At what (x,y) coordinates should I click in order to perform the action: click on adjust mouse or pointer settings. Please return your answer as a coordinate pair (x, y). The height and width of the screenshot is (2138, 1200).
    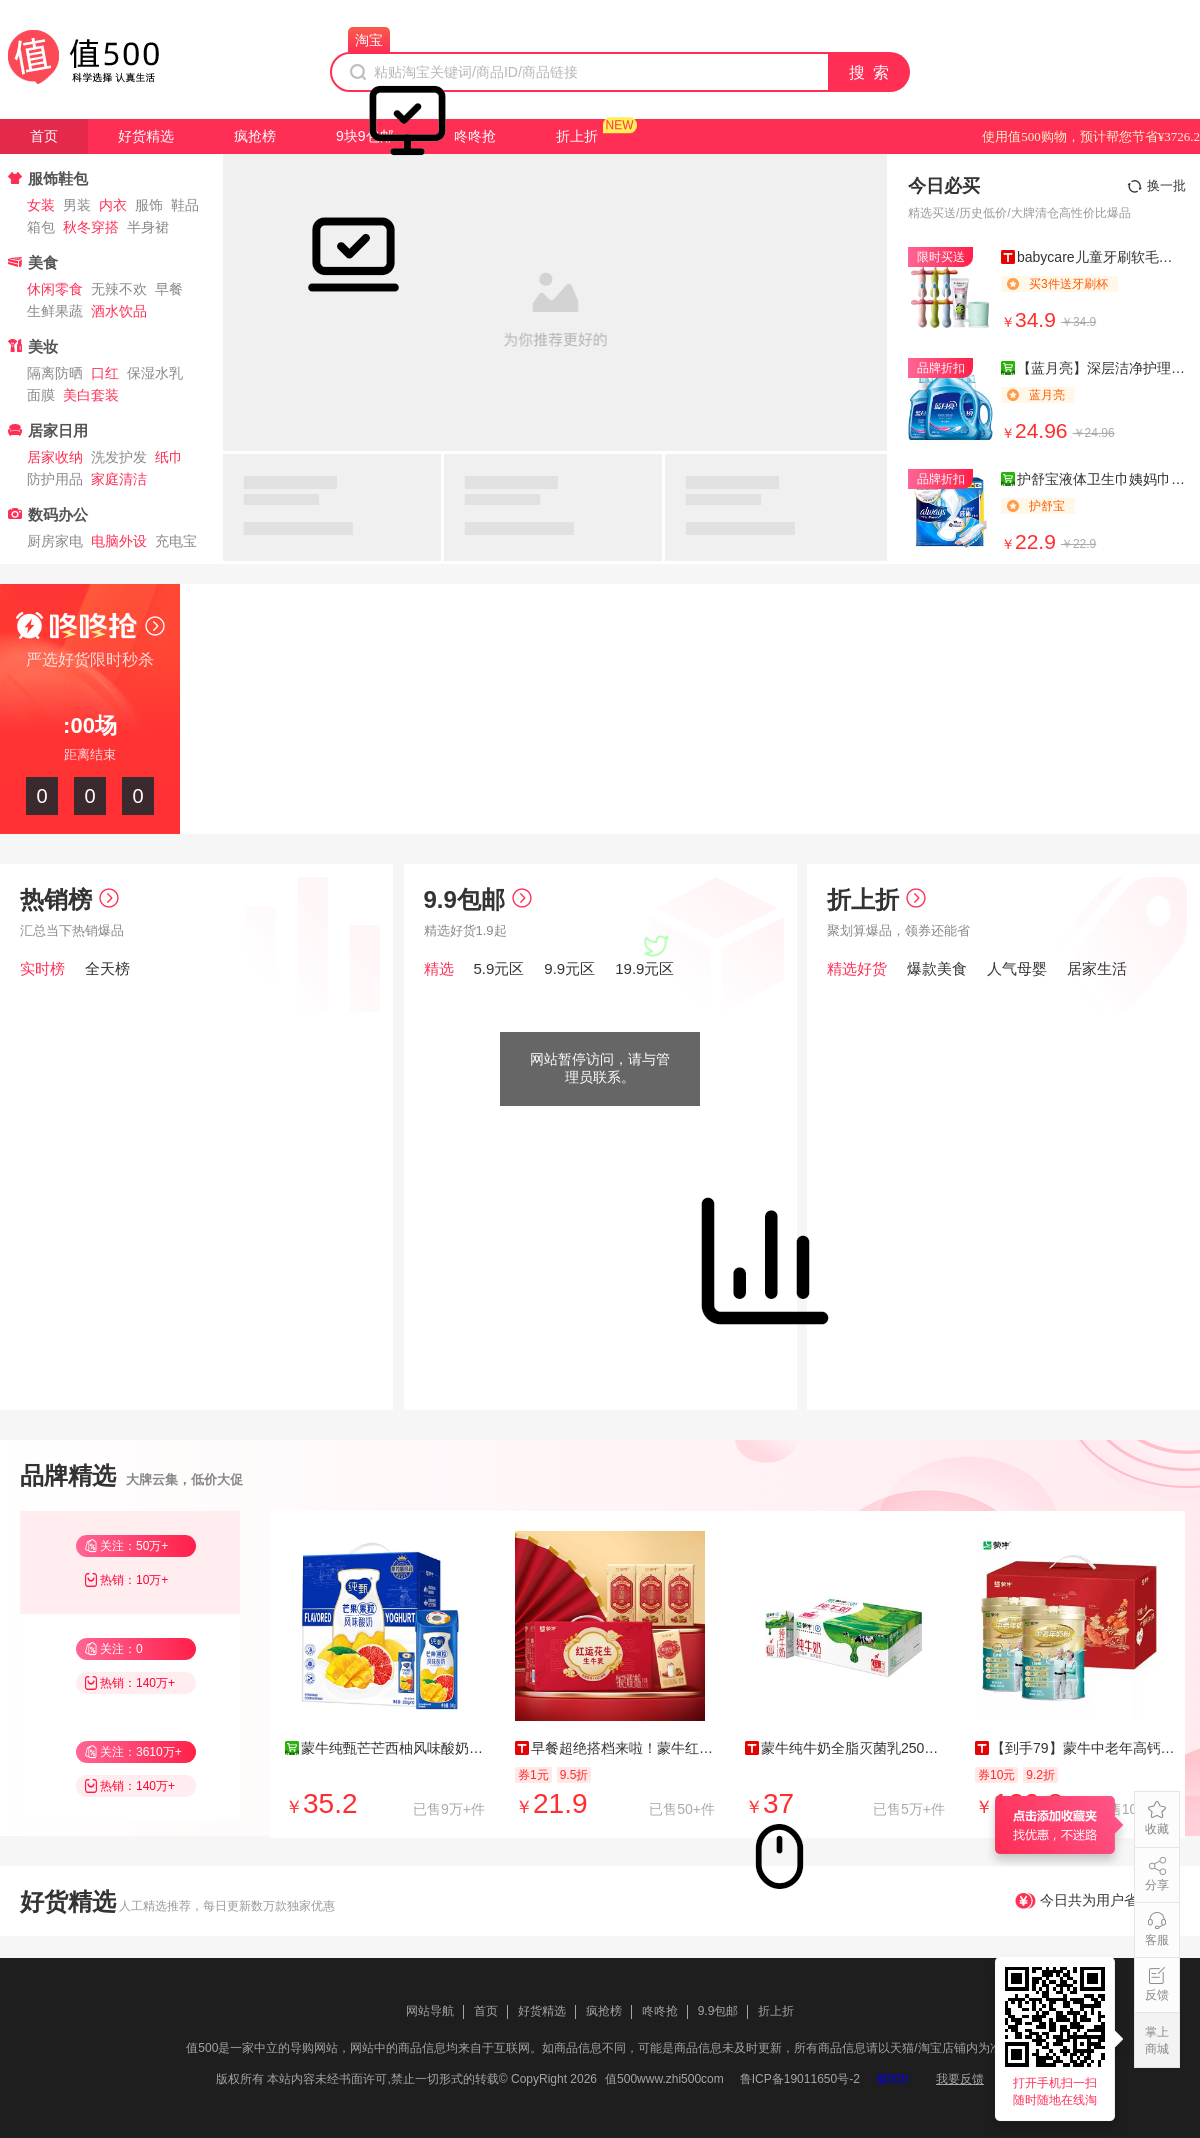
    Looking at the image, I should click on (779, 1856).